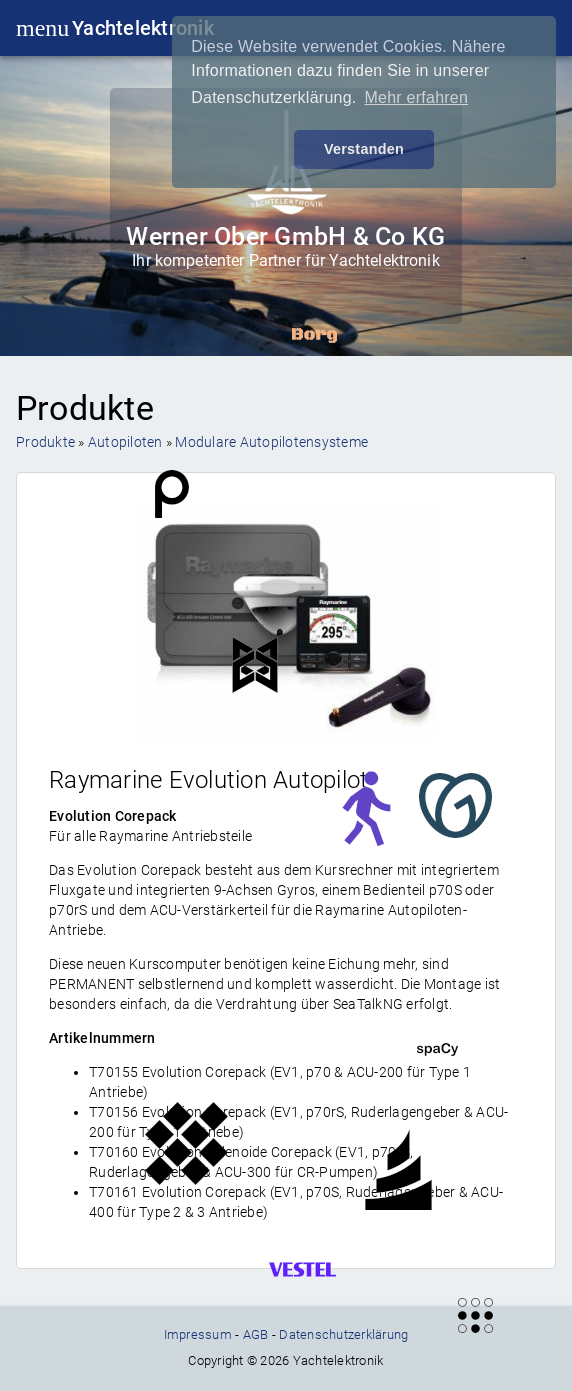 The height and width of the screenshot is (1391, 572). Describe the element at coordinates (437, 1049) in the screenshot. I see `open spaCy natural language processing library` at that location.